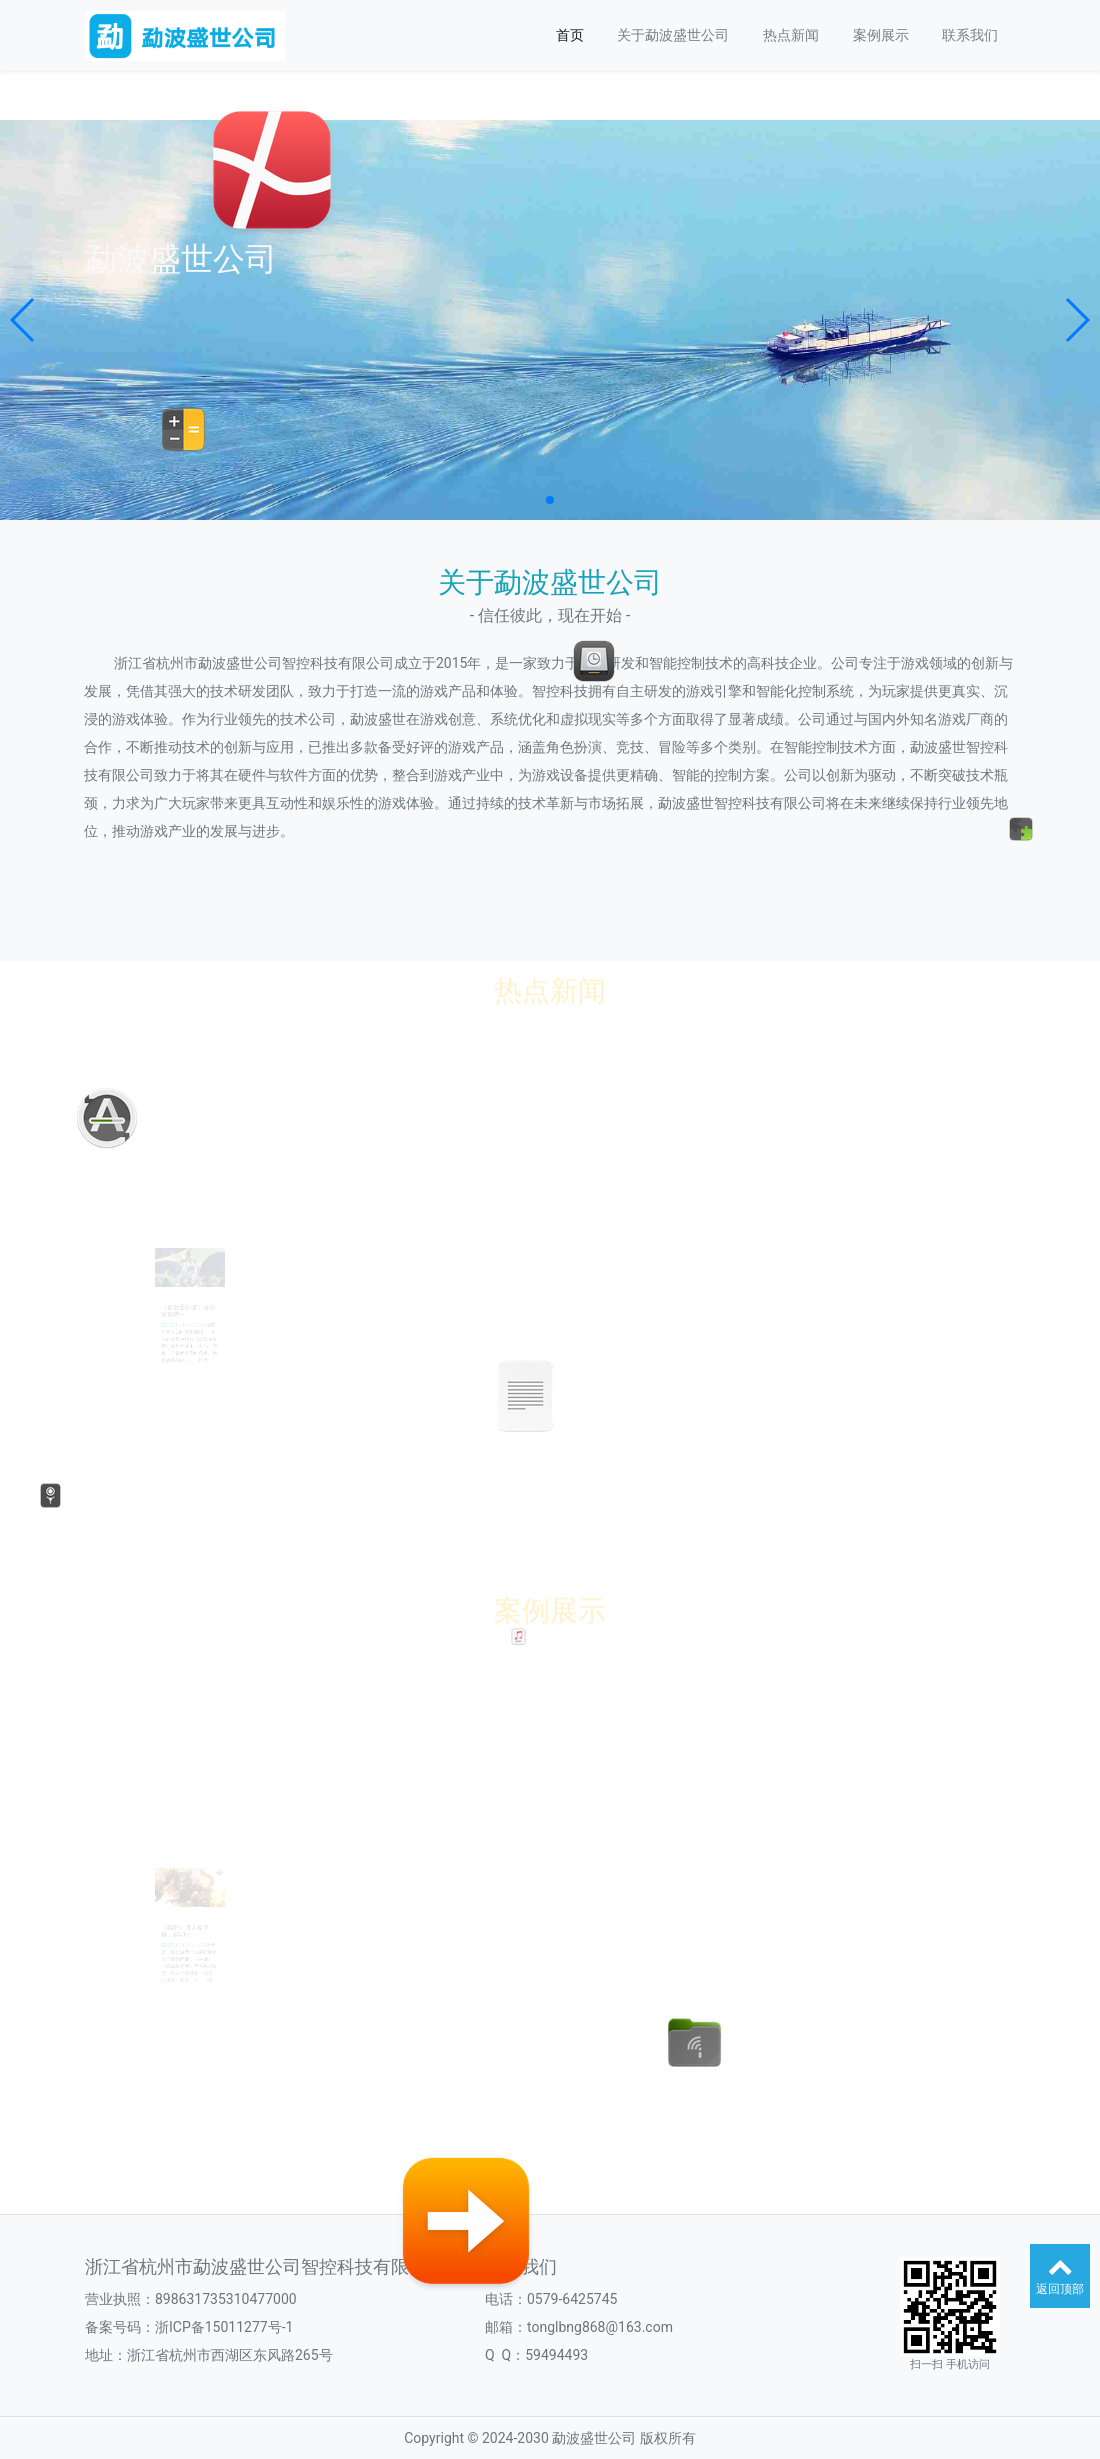 Image resolution: width=1100 pixels, height=2459 pixels. I want to click on open the calculator app, so click(183, 429).